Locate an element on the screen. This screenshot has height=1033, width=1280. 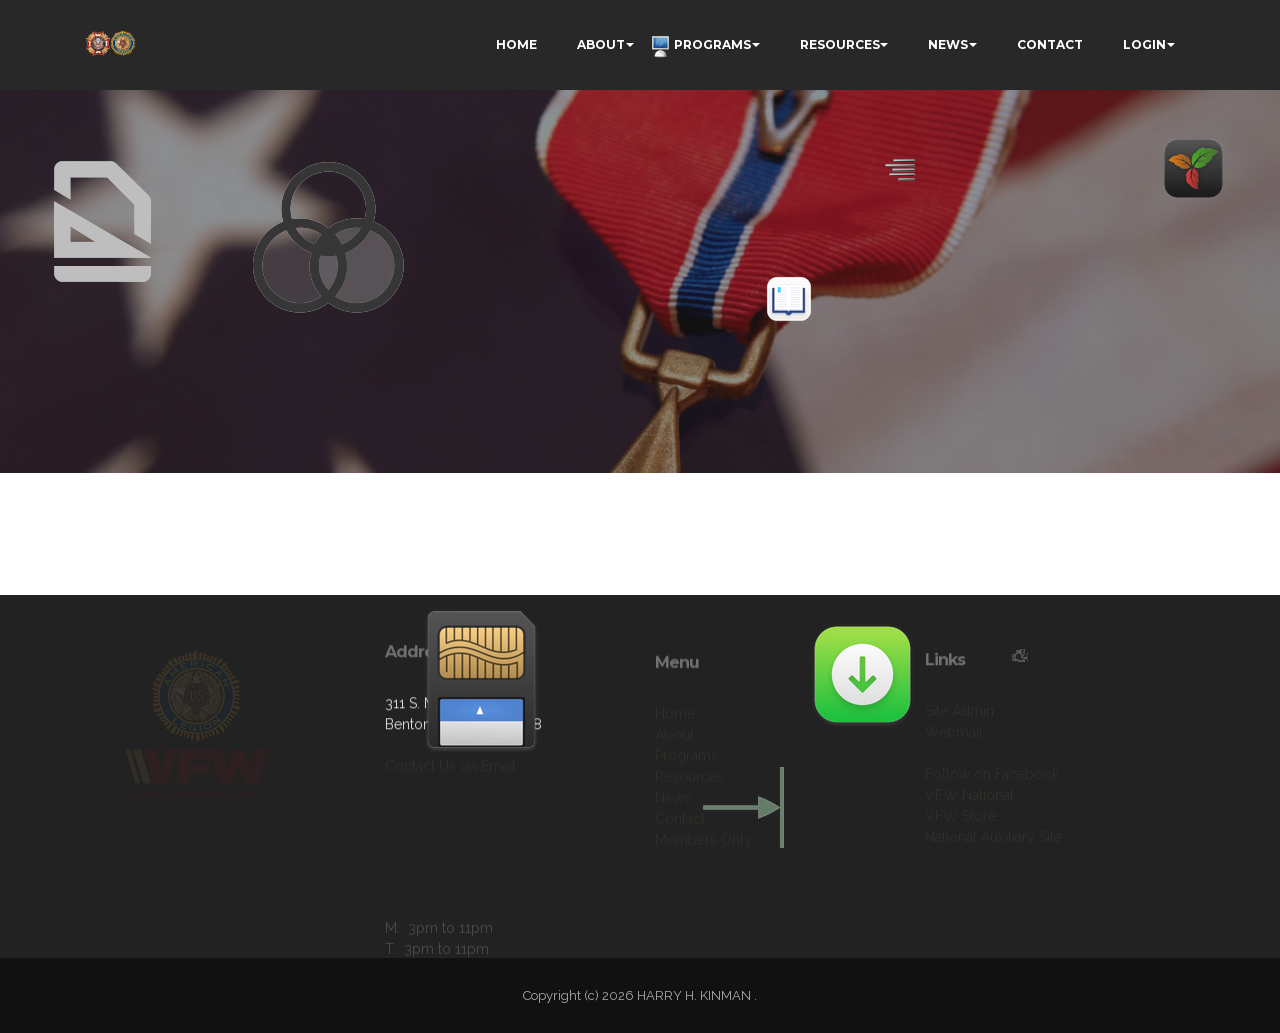
open notes-up markdown note-taking app is located at coordinates (789, 299).